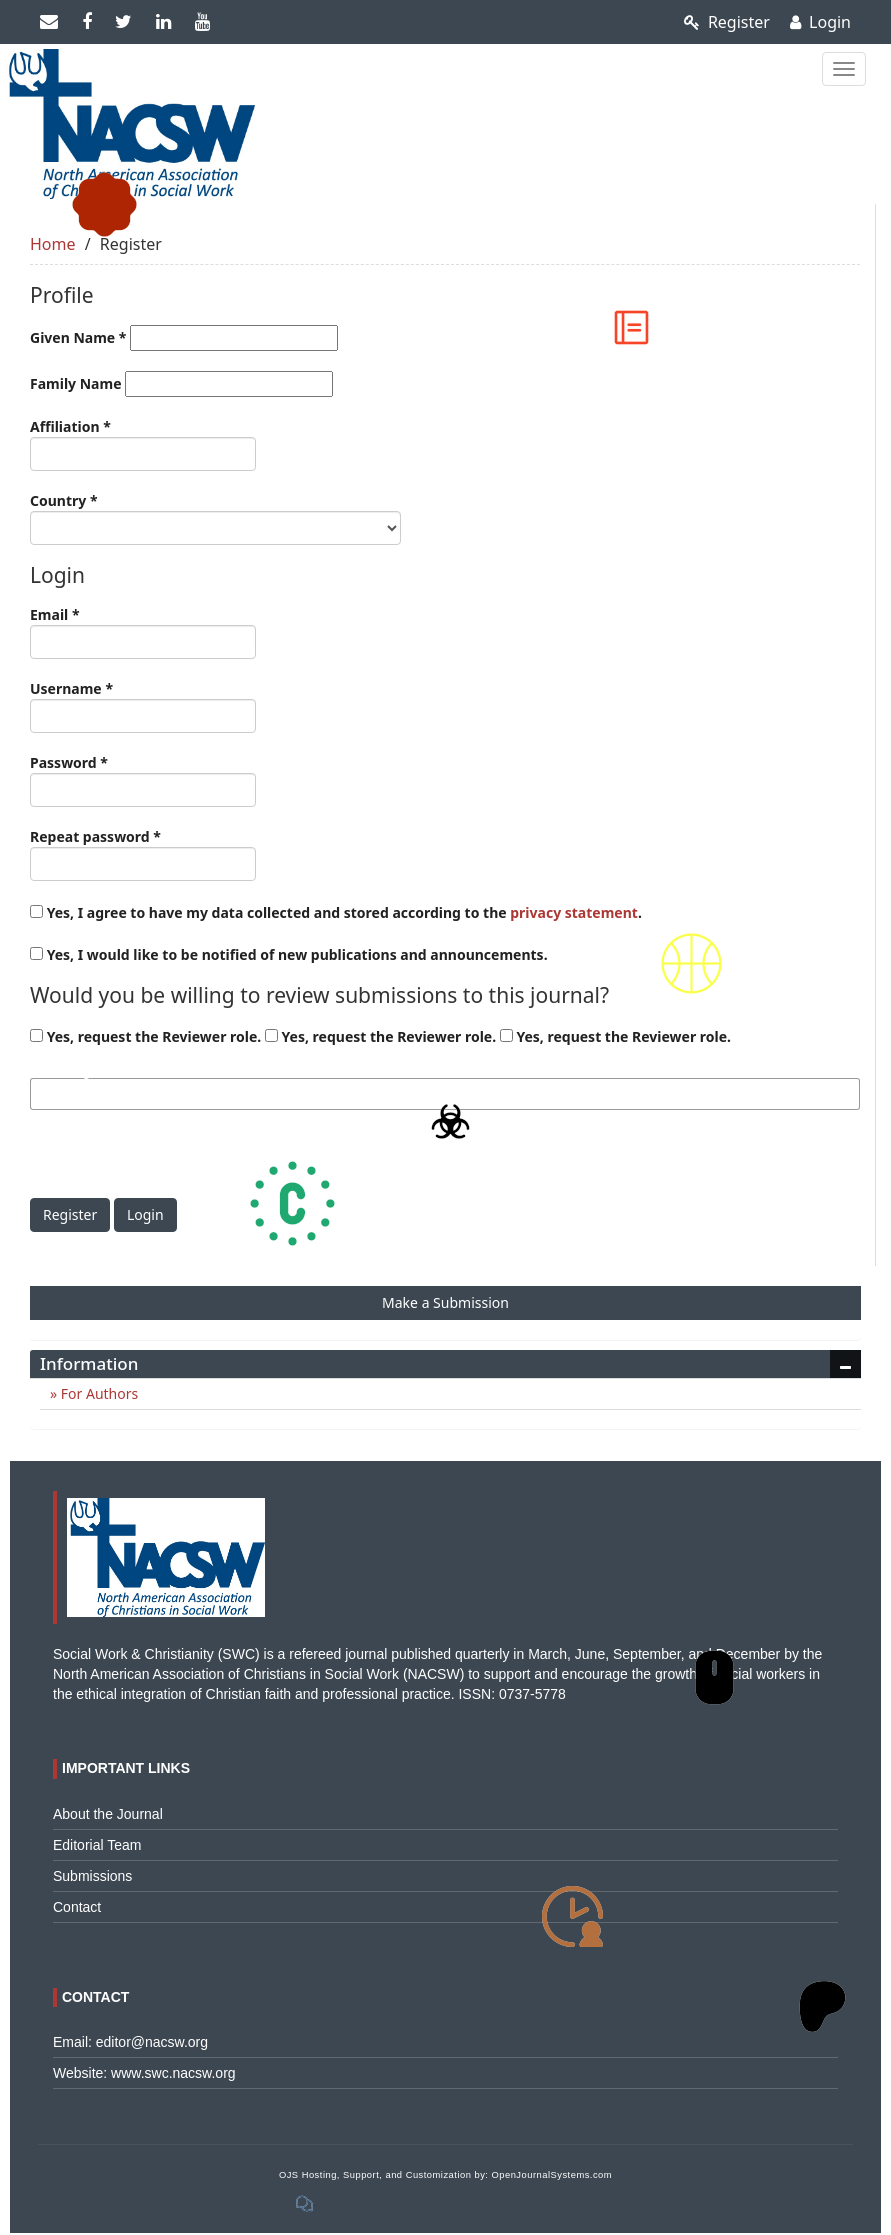 This screenshot has width=891, height=2235. I want to click on indicates copyright or creative commons status, so click(292, 1203).